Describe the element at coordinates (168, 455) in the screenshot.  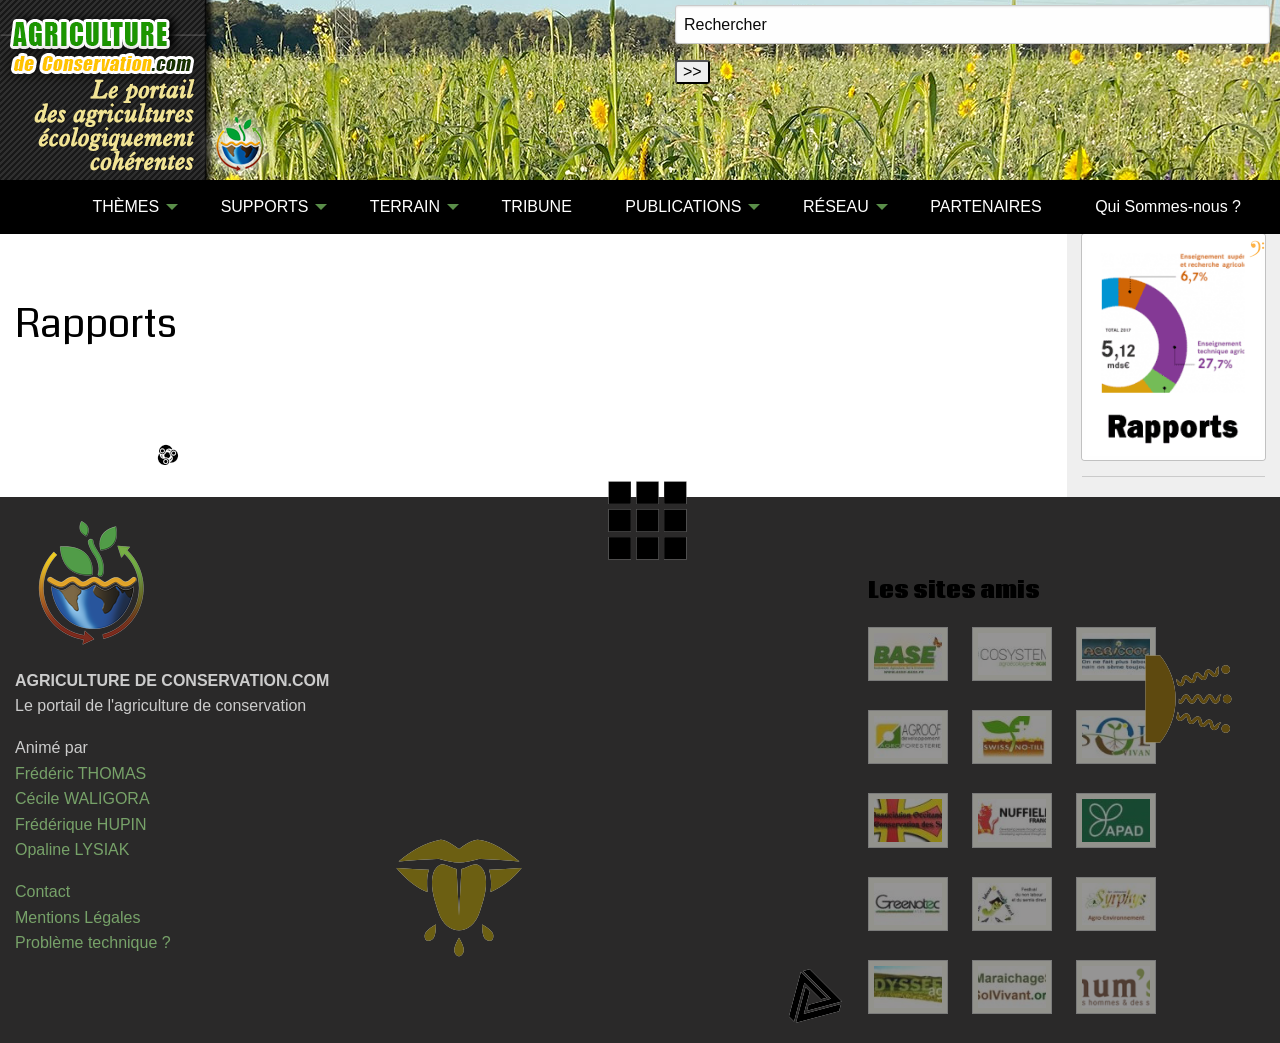
I see `represents balance or harmony in gameplay` at that location.